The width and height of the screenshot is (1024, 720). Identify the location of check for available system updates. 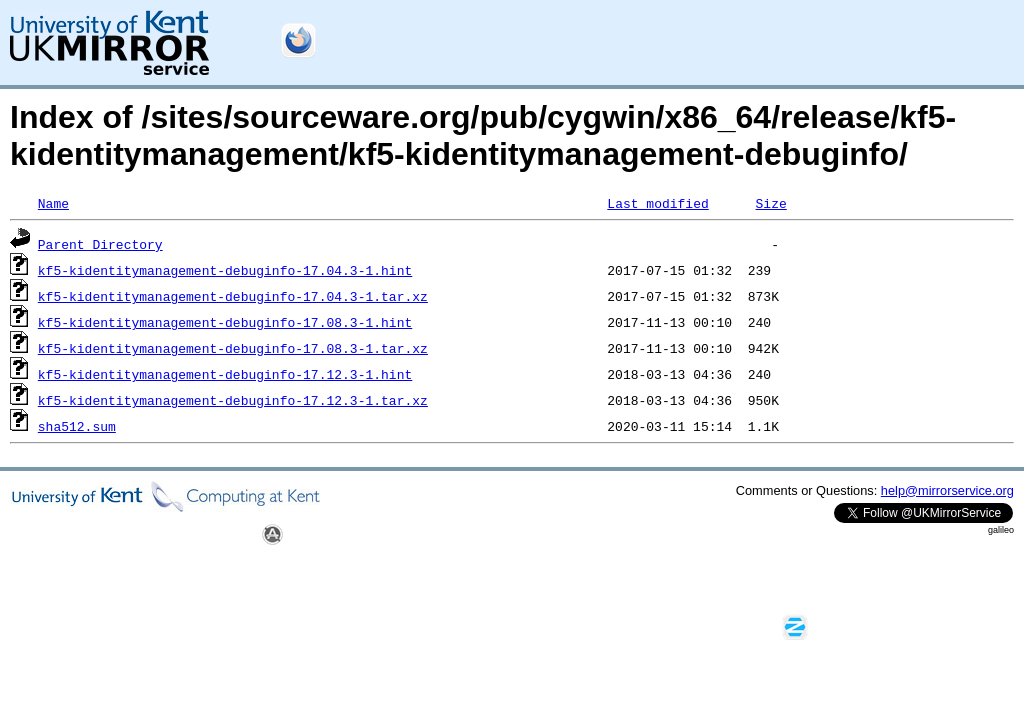
(272, 534).